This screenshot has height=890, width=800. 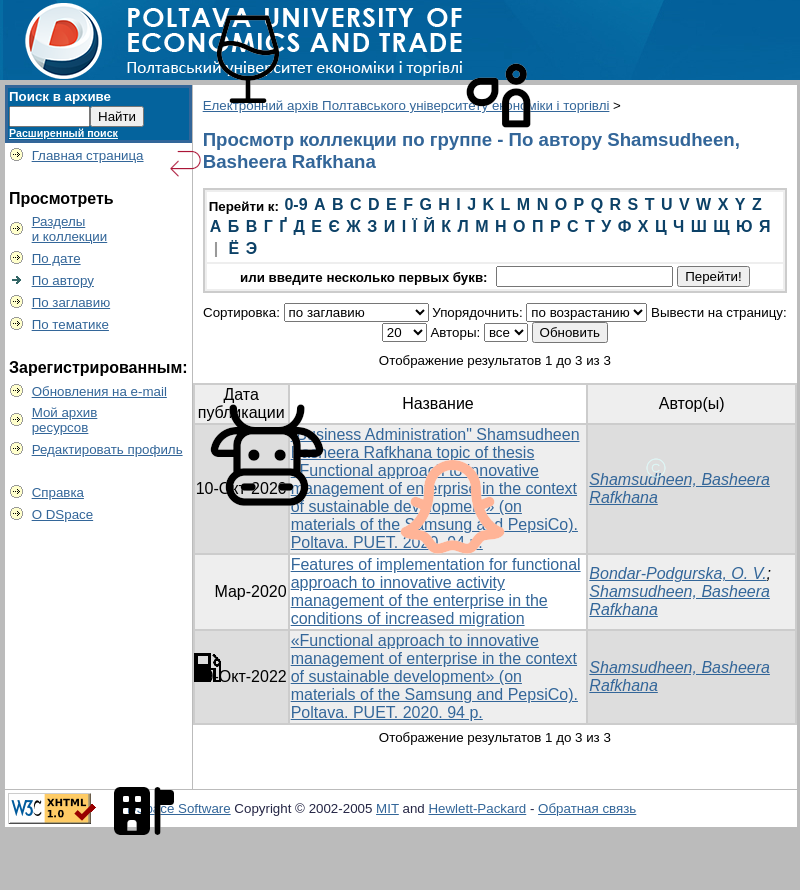 What do you see at coordinates (452, 508) in the screenshot?
I see `open Snapchat app` at bounding box center [452, 508].